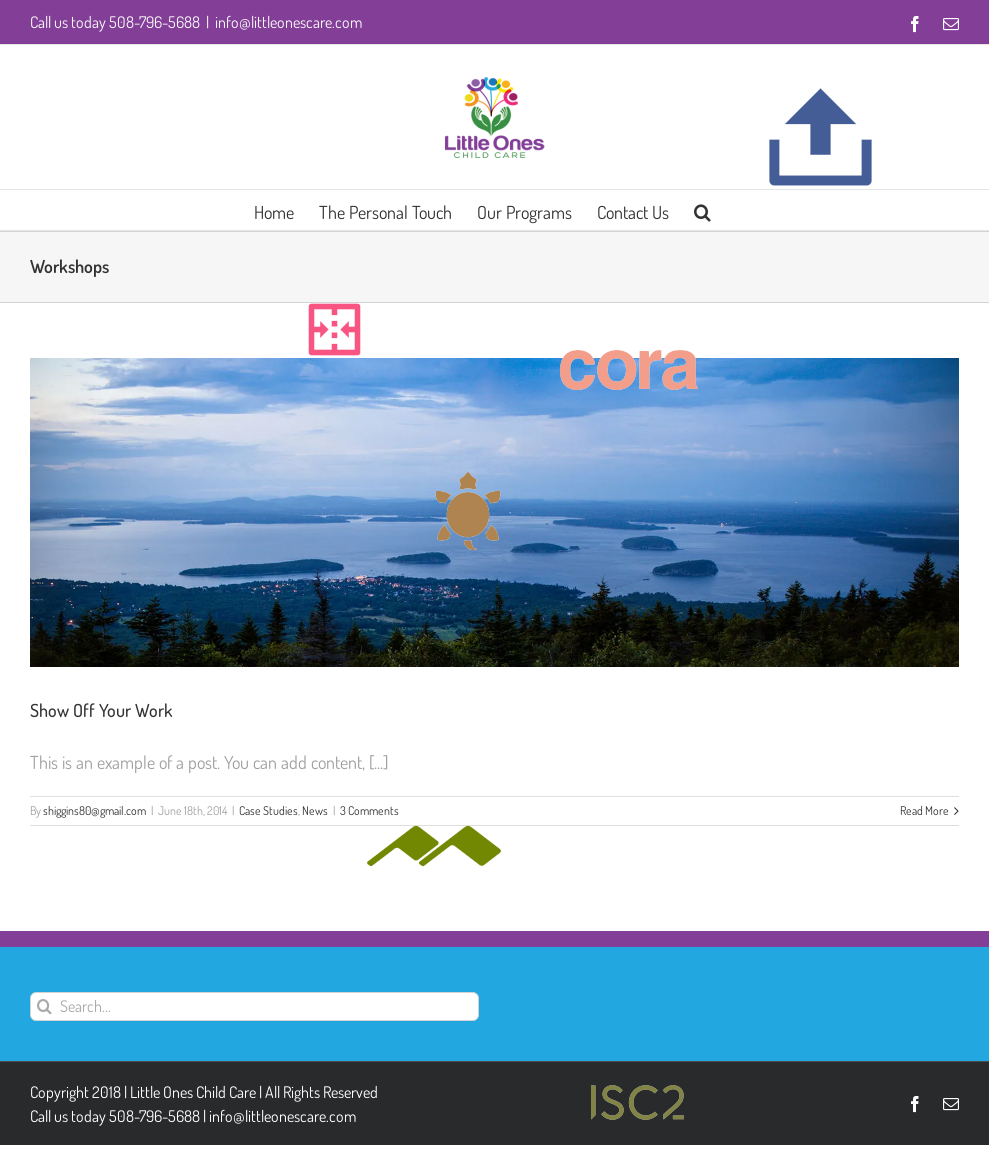  I want to click on go to the Galaxus website or app, so click(468, 511).